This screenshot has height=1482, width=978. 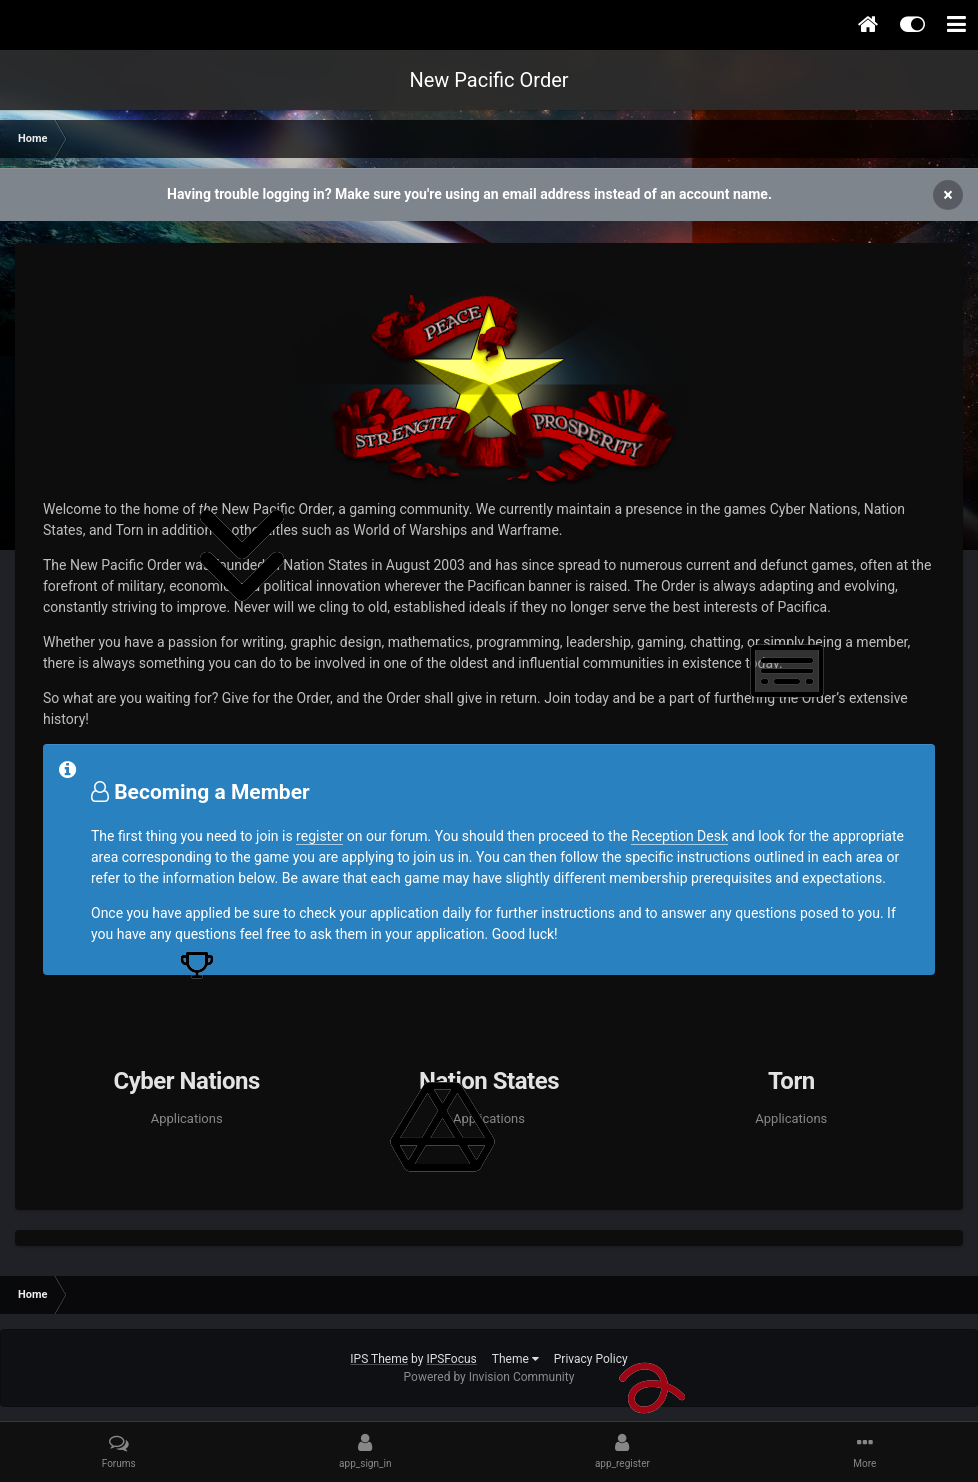 I want to click on freehand drawing or sketch tool, so click(x=650, y=1388).